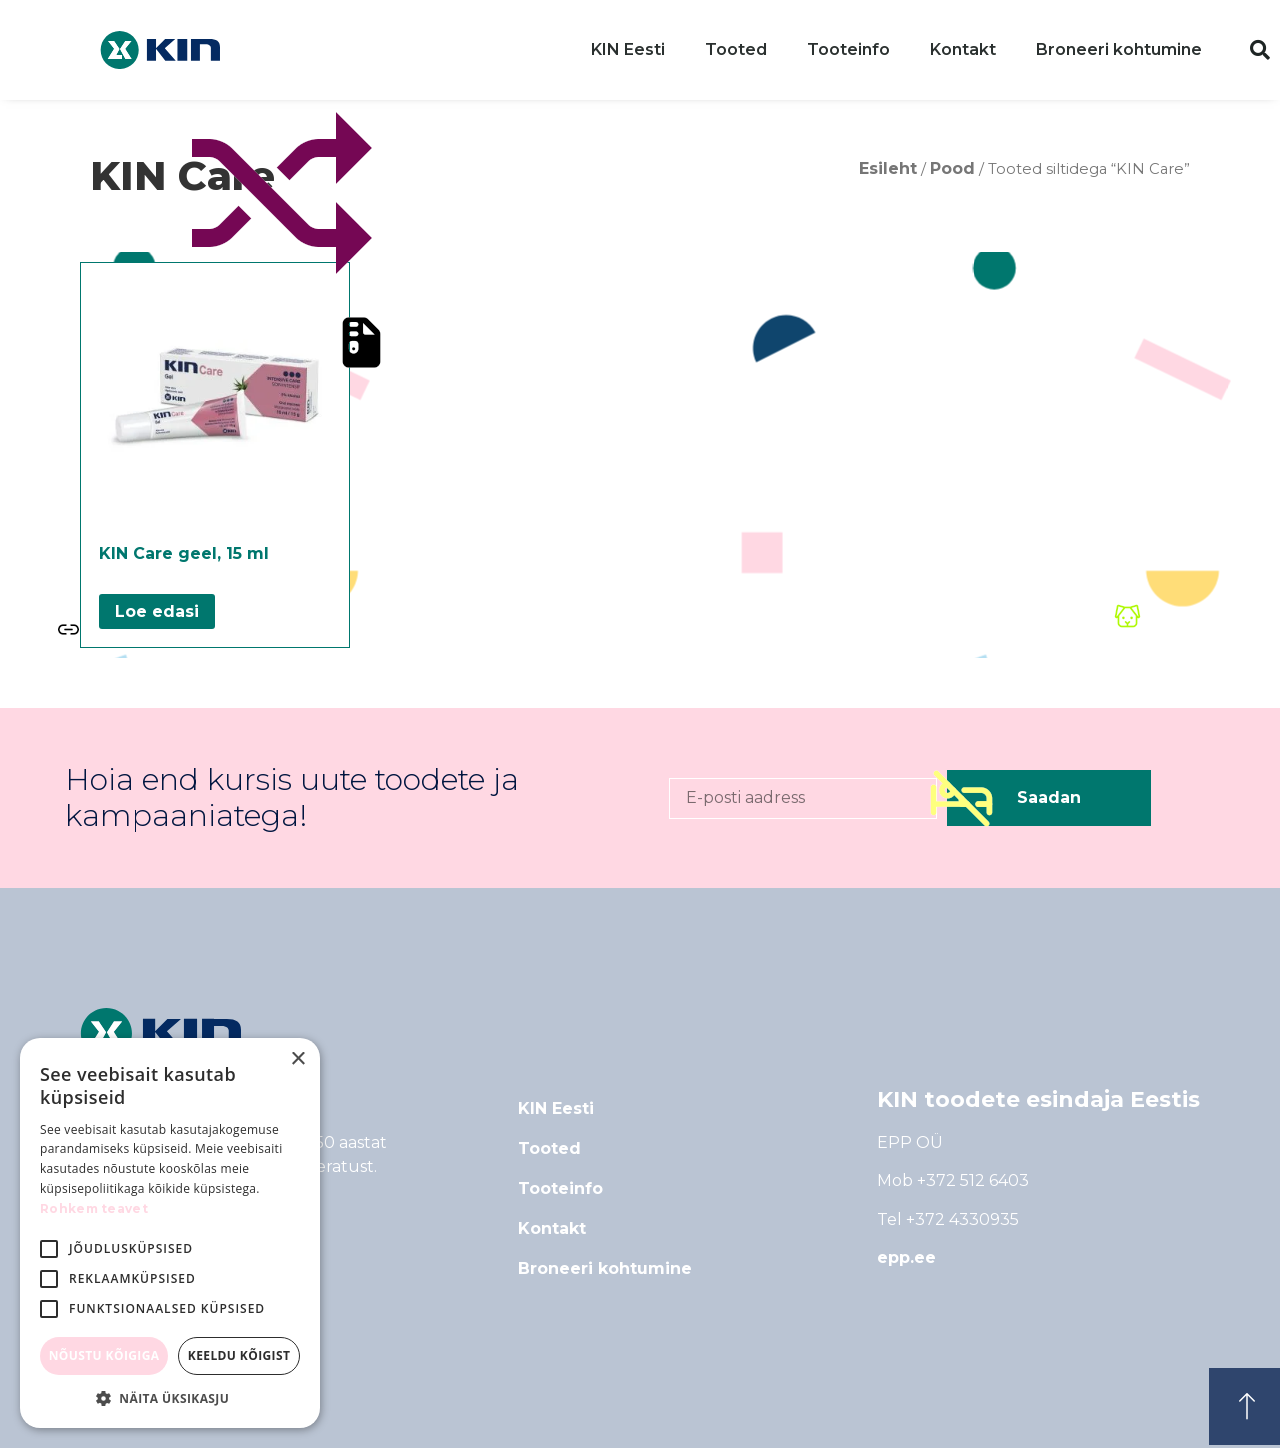 The width and height of the screenshot is (1280, 1448). I want to click on access pet-related features or settings, so click(1127, 616).